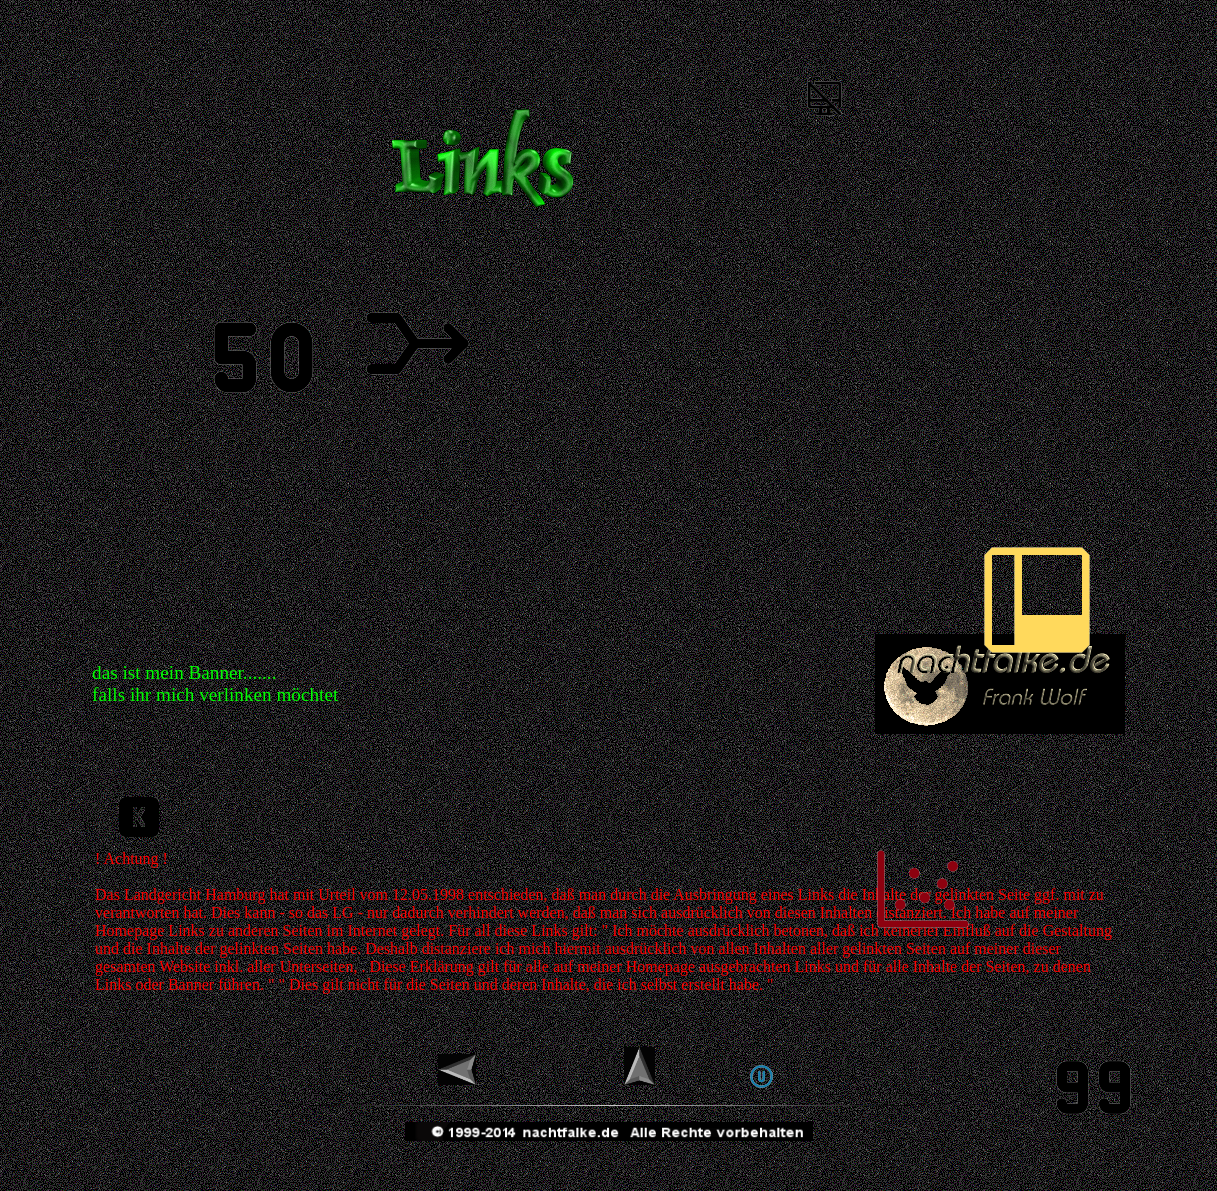  What do you see at coordinates (761, 1076) in the screenshot?
I see `indicates an unread item or status` at bounding box center [761, 1076].